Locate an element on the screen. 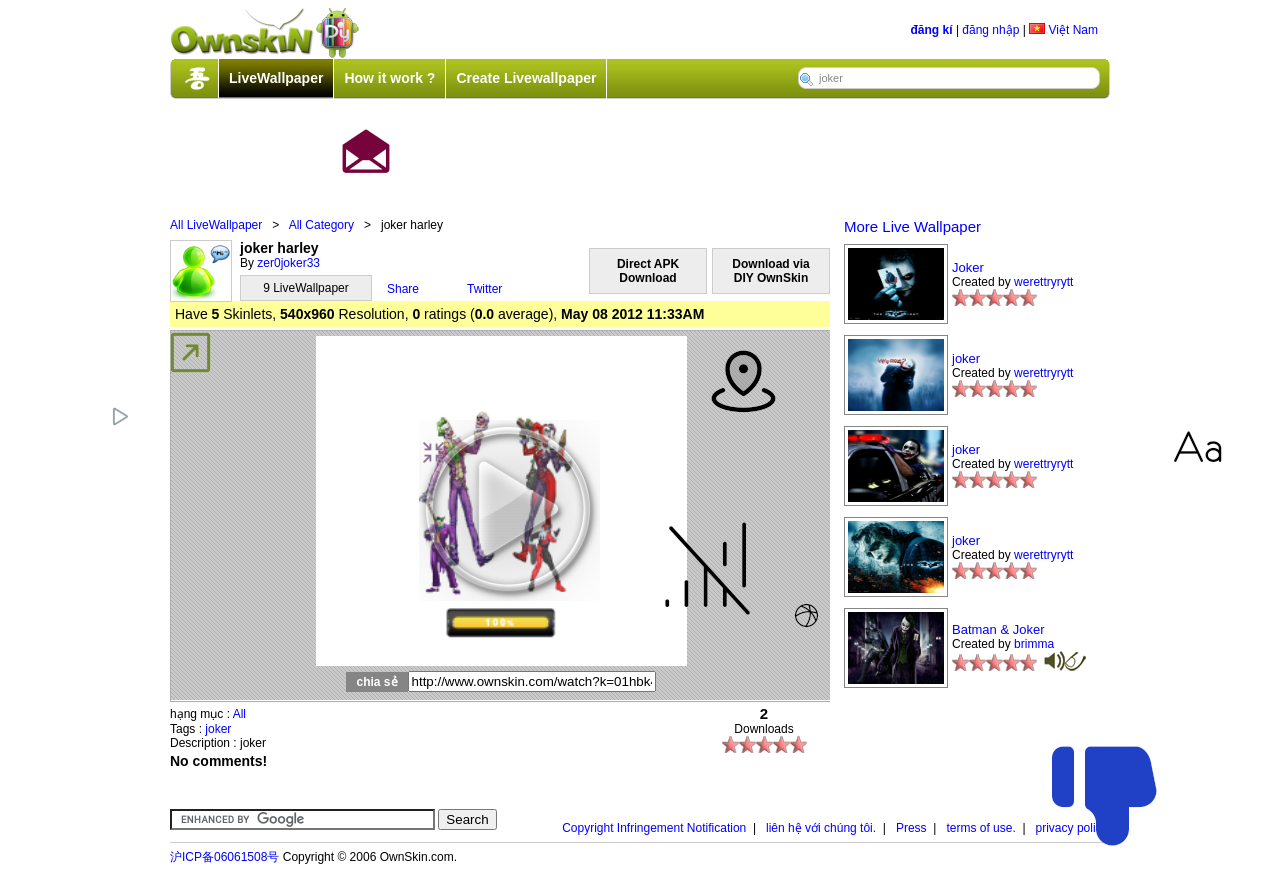  adjust font or text size settings is located at coordinates (1198, 447).